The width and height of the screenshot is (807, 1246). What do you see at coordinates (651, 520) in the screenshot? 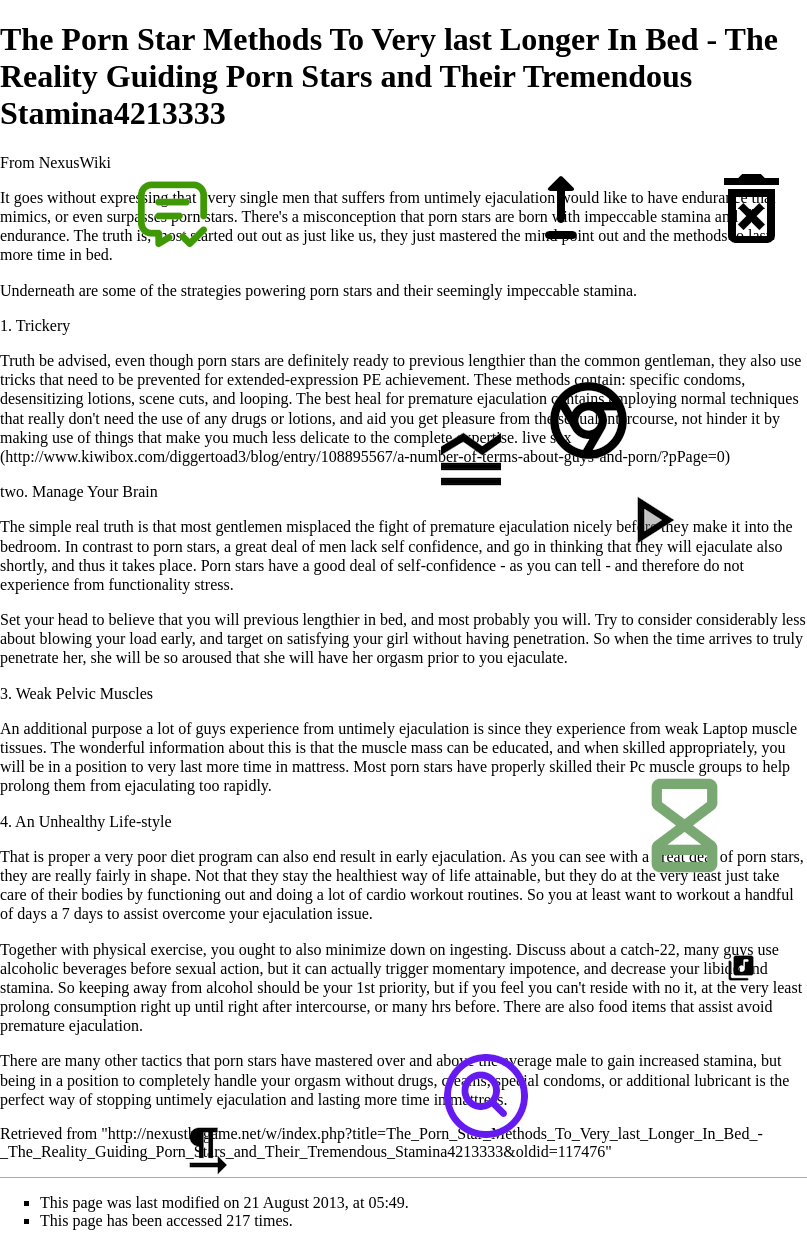
I see `play media or video content` at bounding box center [651, 520].